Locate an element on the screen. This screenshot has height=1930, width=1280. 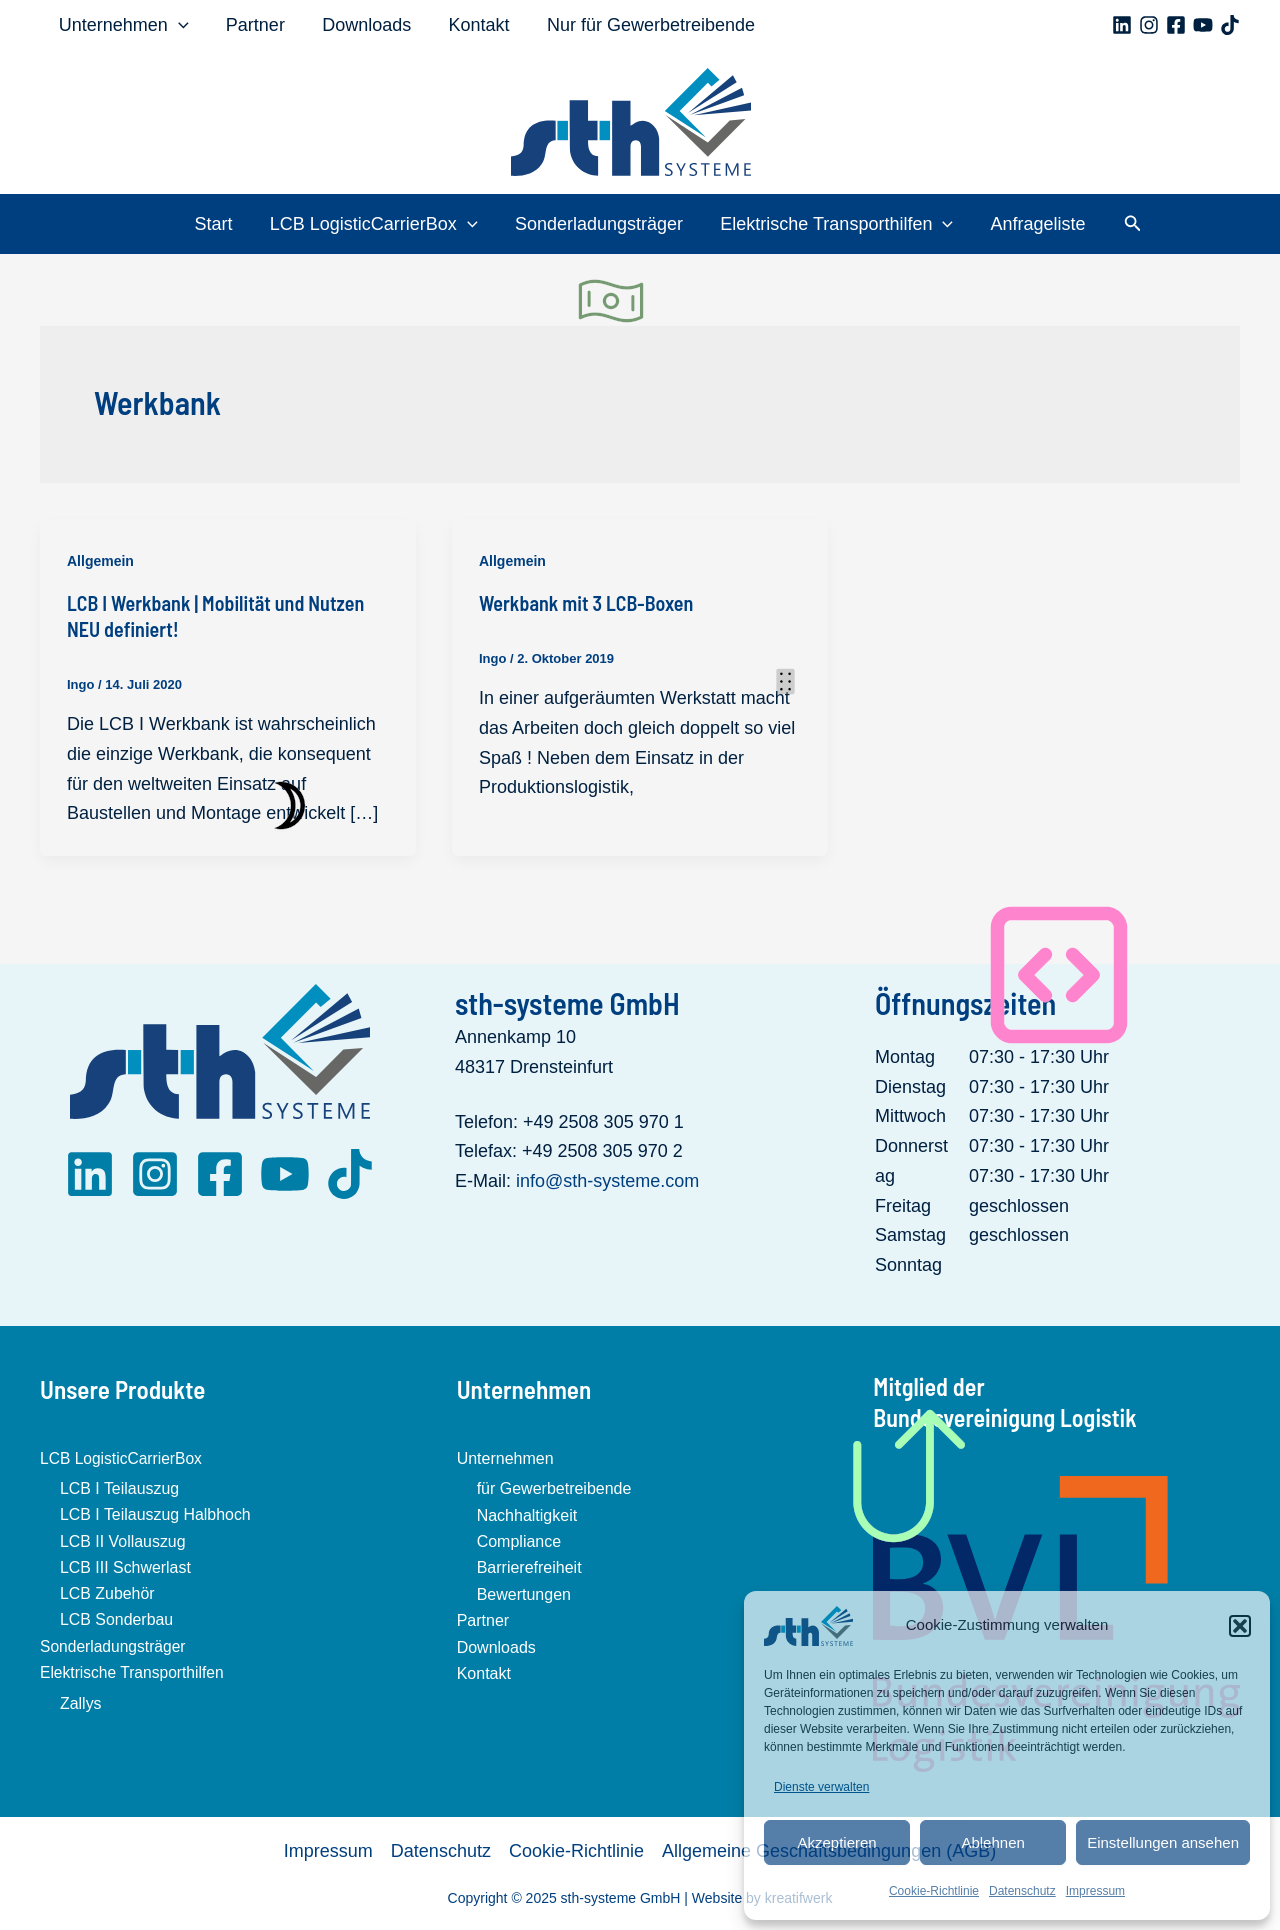
view or edit source code is located at coordinates (1059, 975).